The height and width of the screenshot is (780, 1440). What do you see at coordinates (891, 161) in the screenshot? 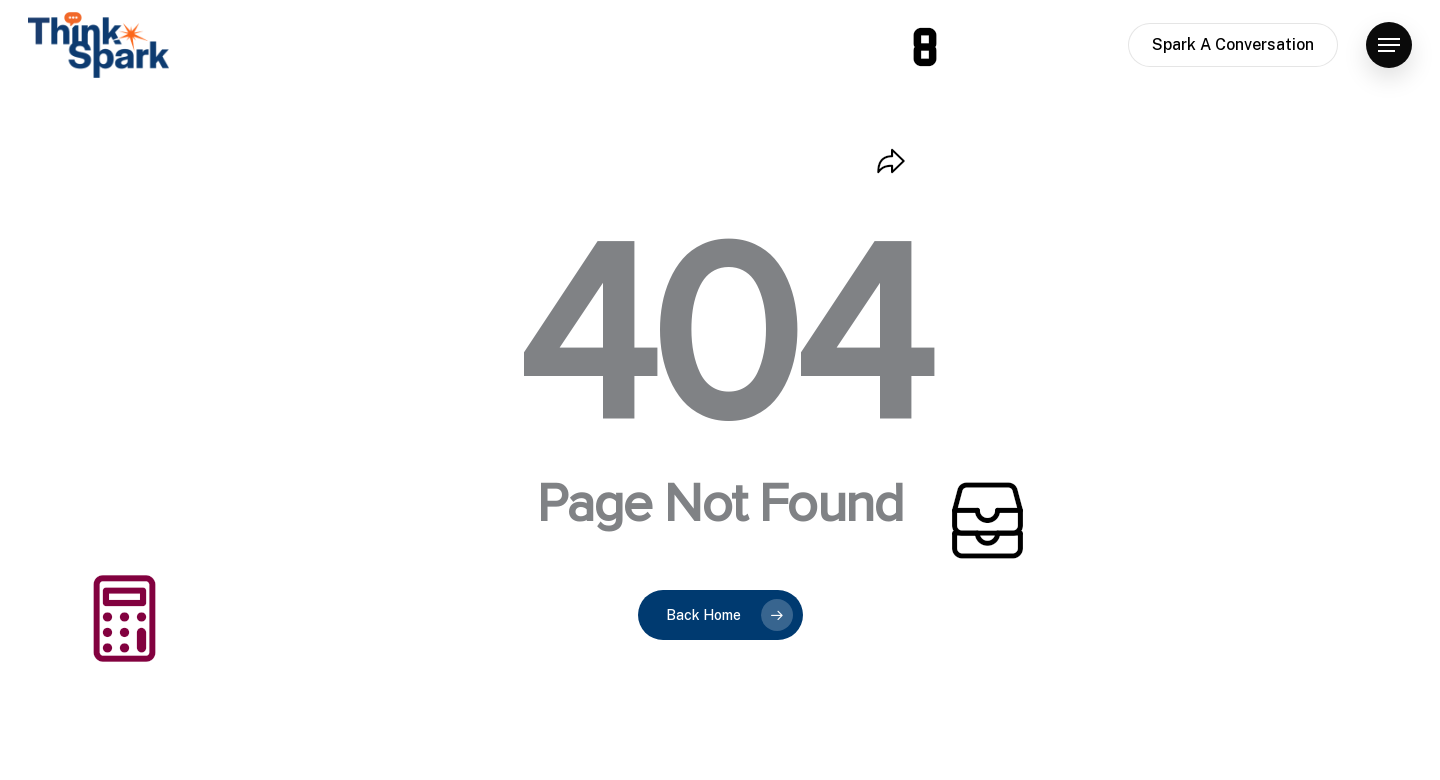
I see `share or forward content` at bounding box center [891, 161].